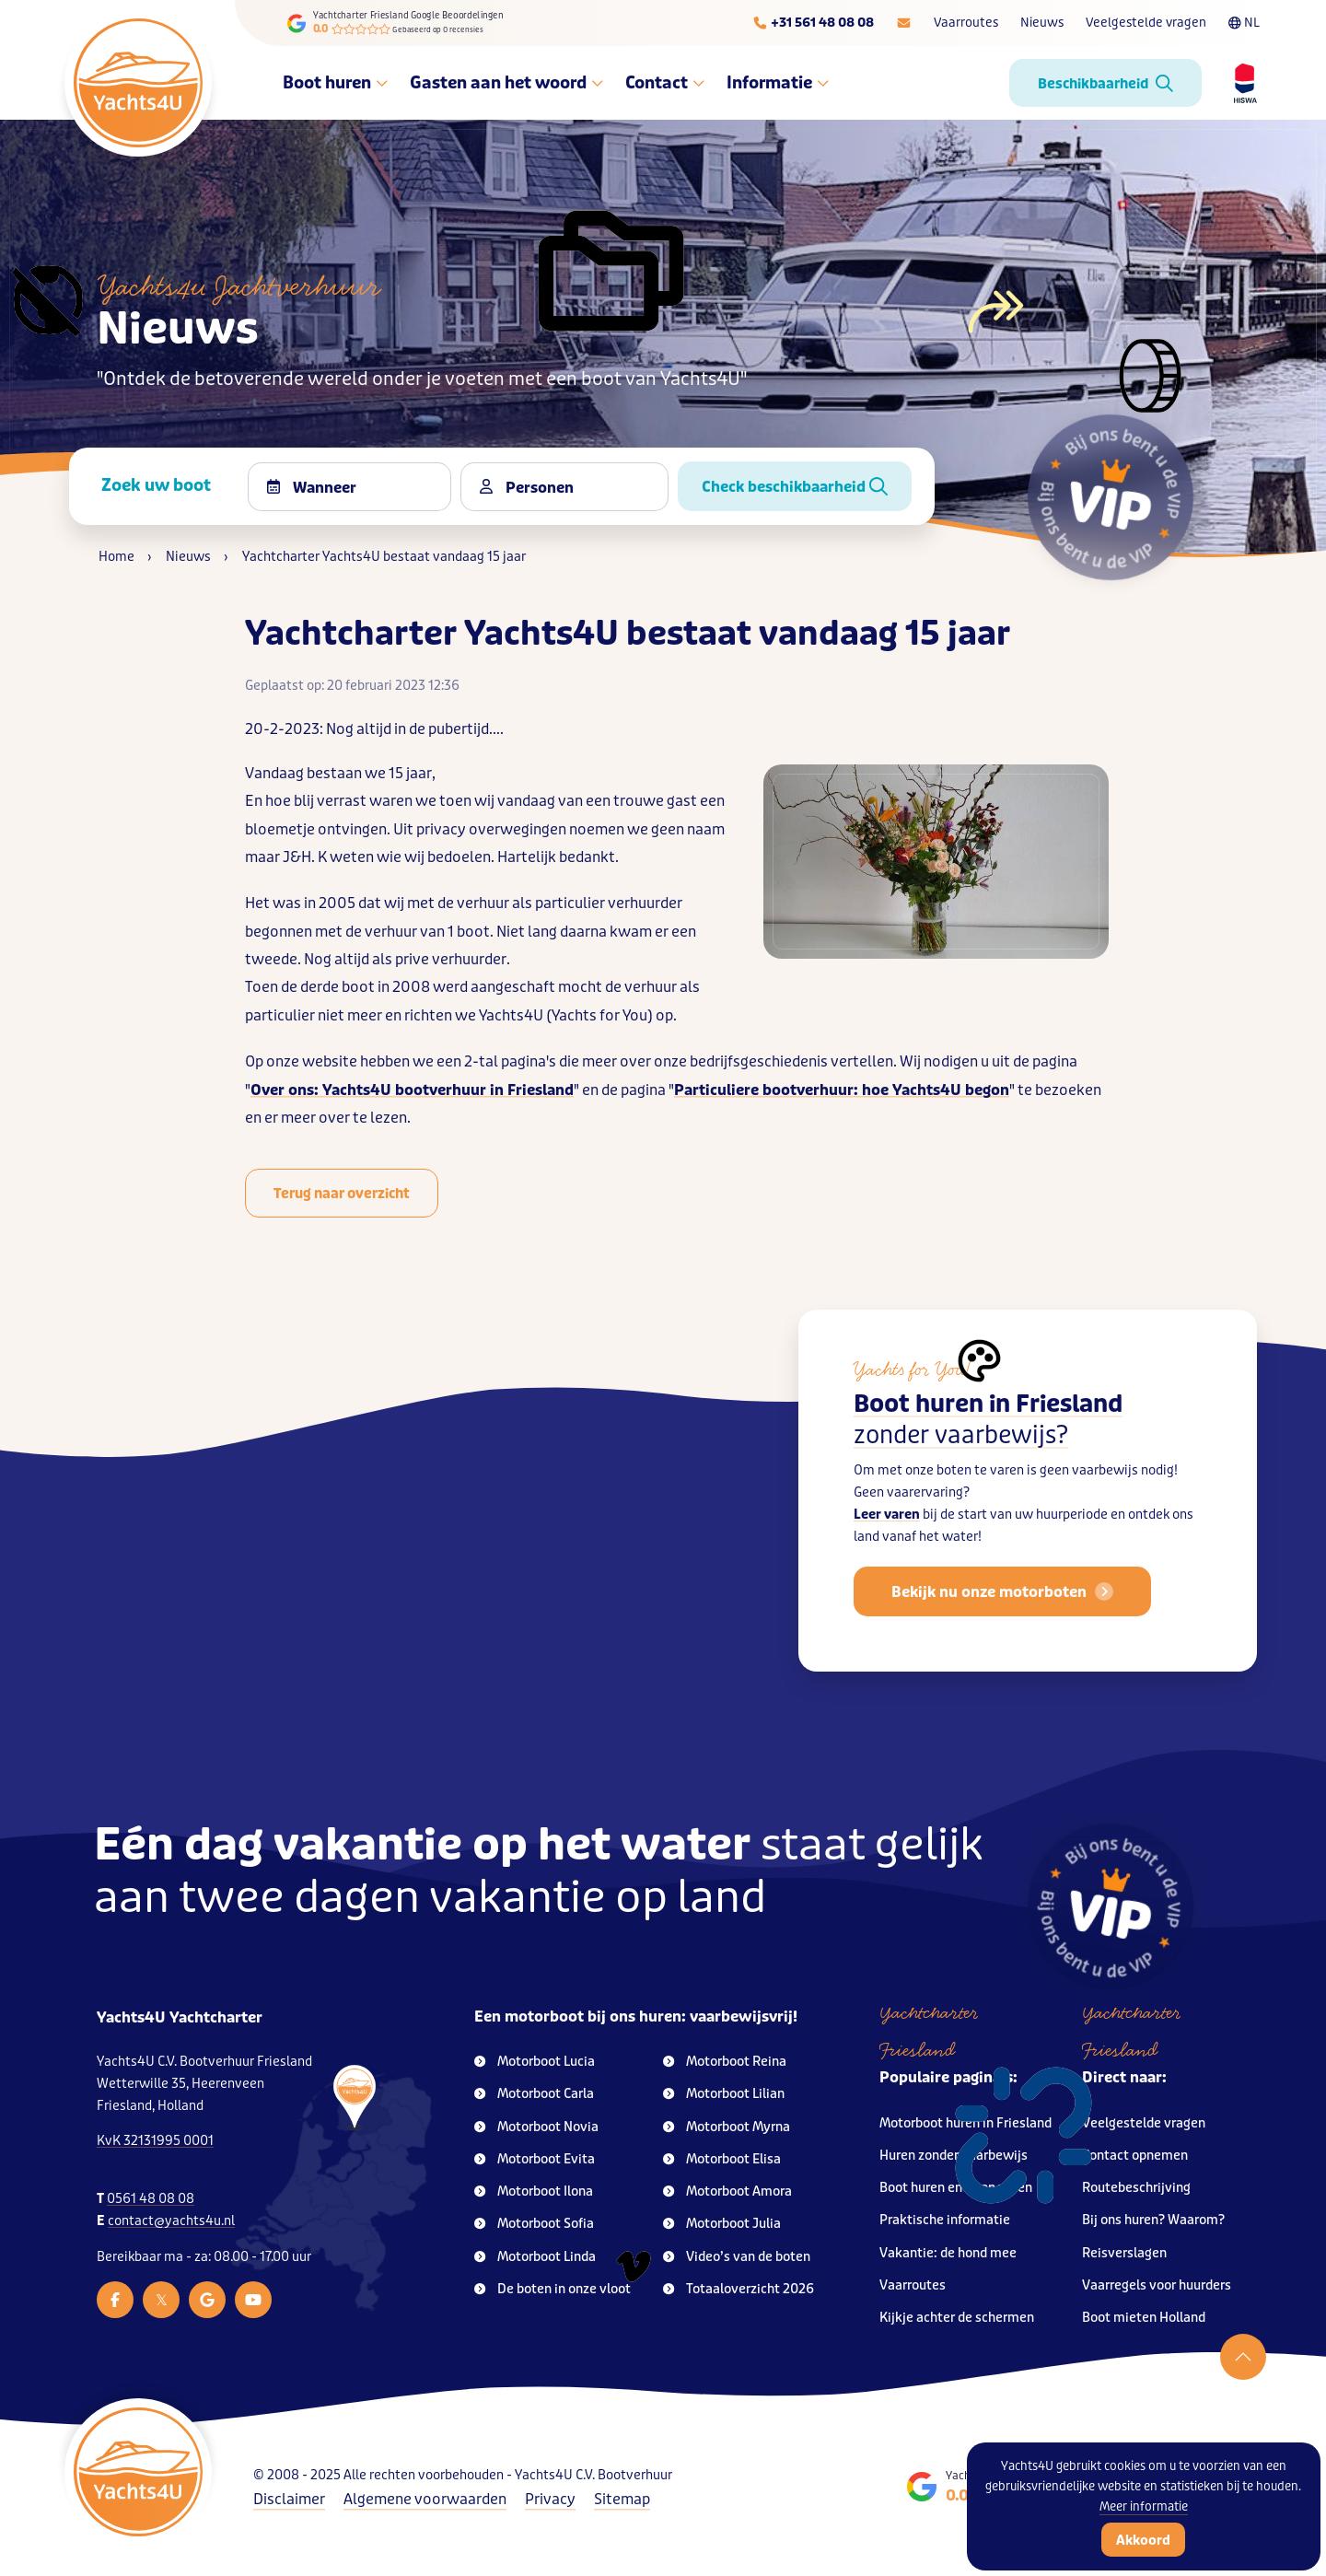  I want to click on customize theme or color settings, so click(979, 1360).